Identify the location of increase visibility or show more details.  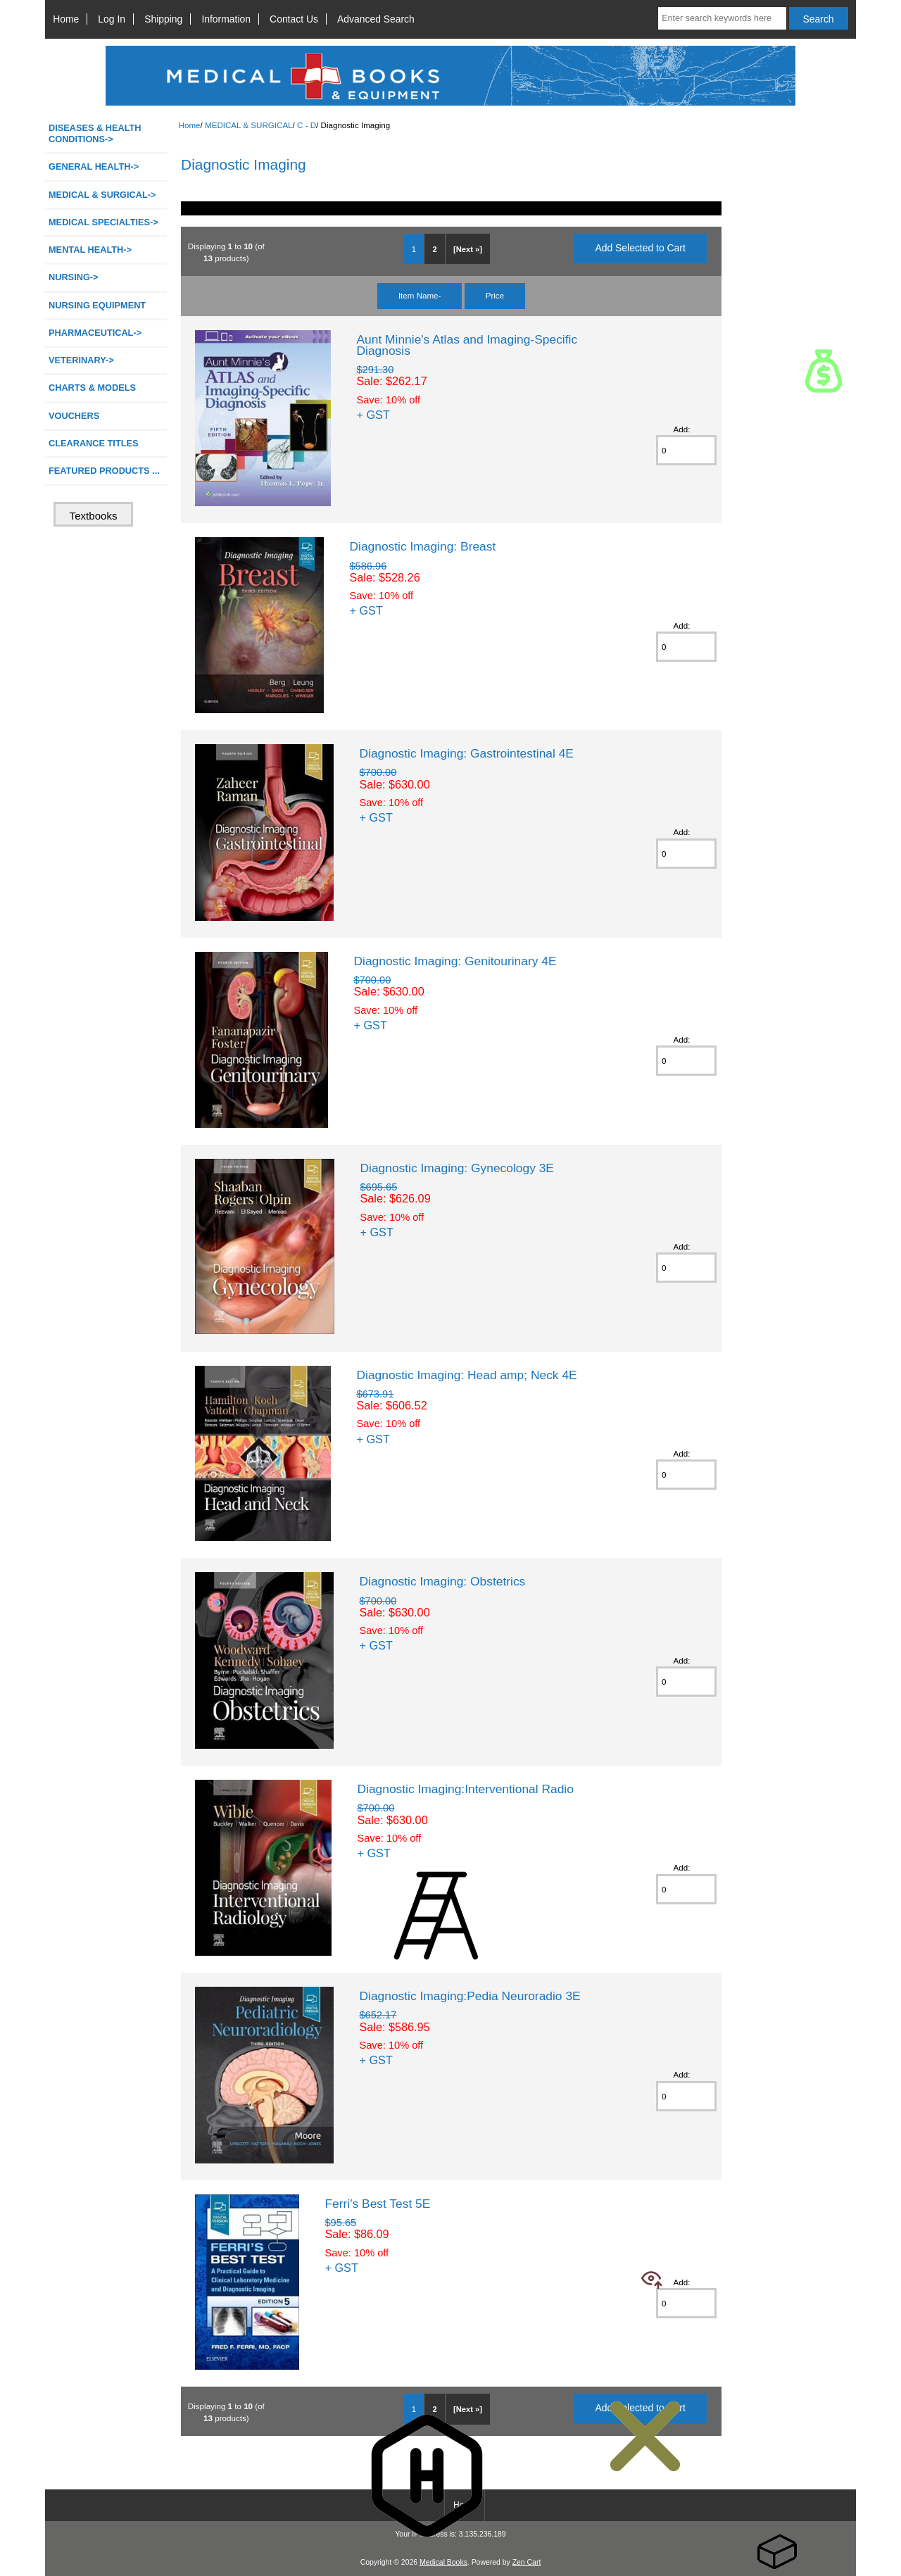
(651, 2278).